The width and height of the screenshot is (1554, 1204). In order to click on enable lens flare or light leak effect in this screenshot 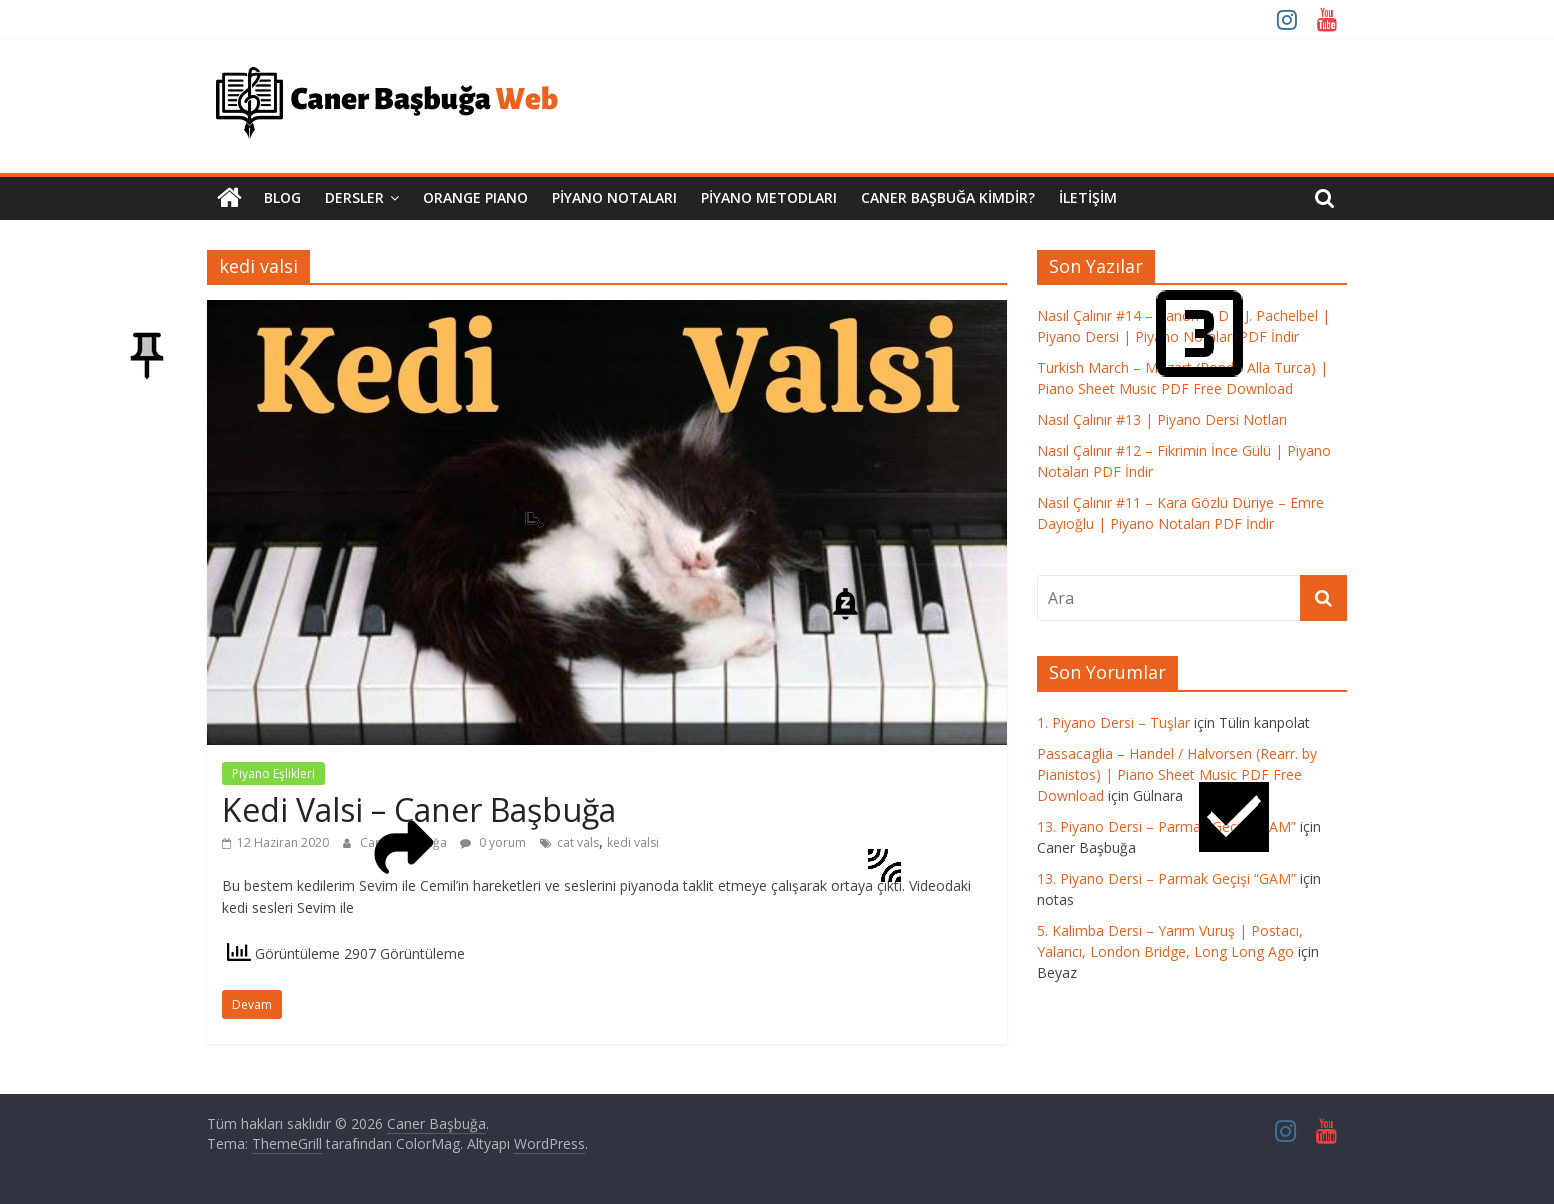, I will do `click(884, 865)`.